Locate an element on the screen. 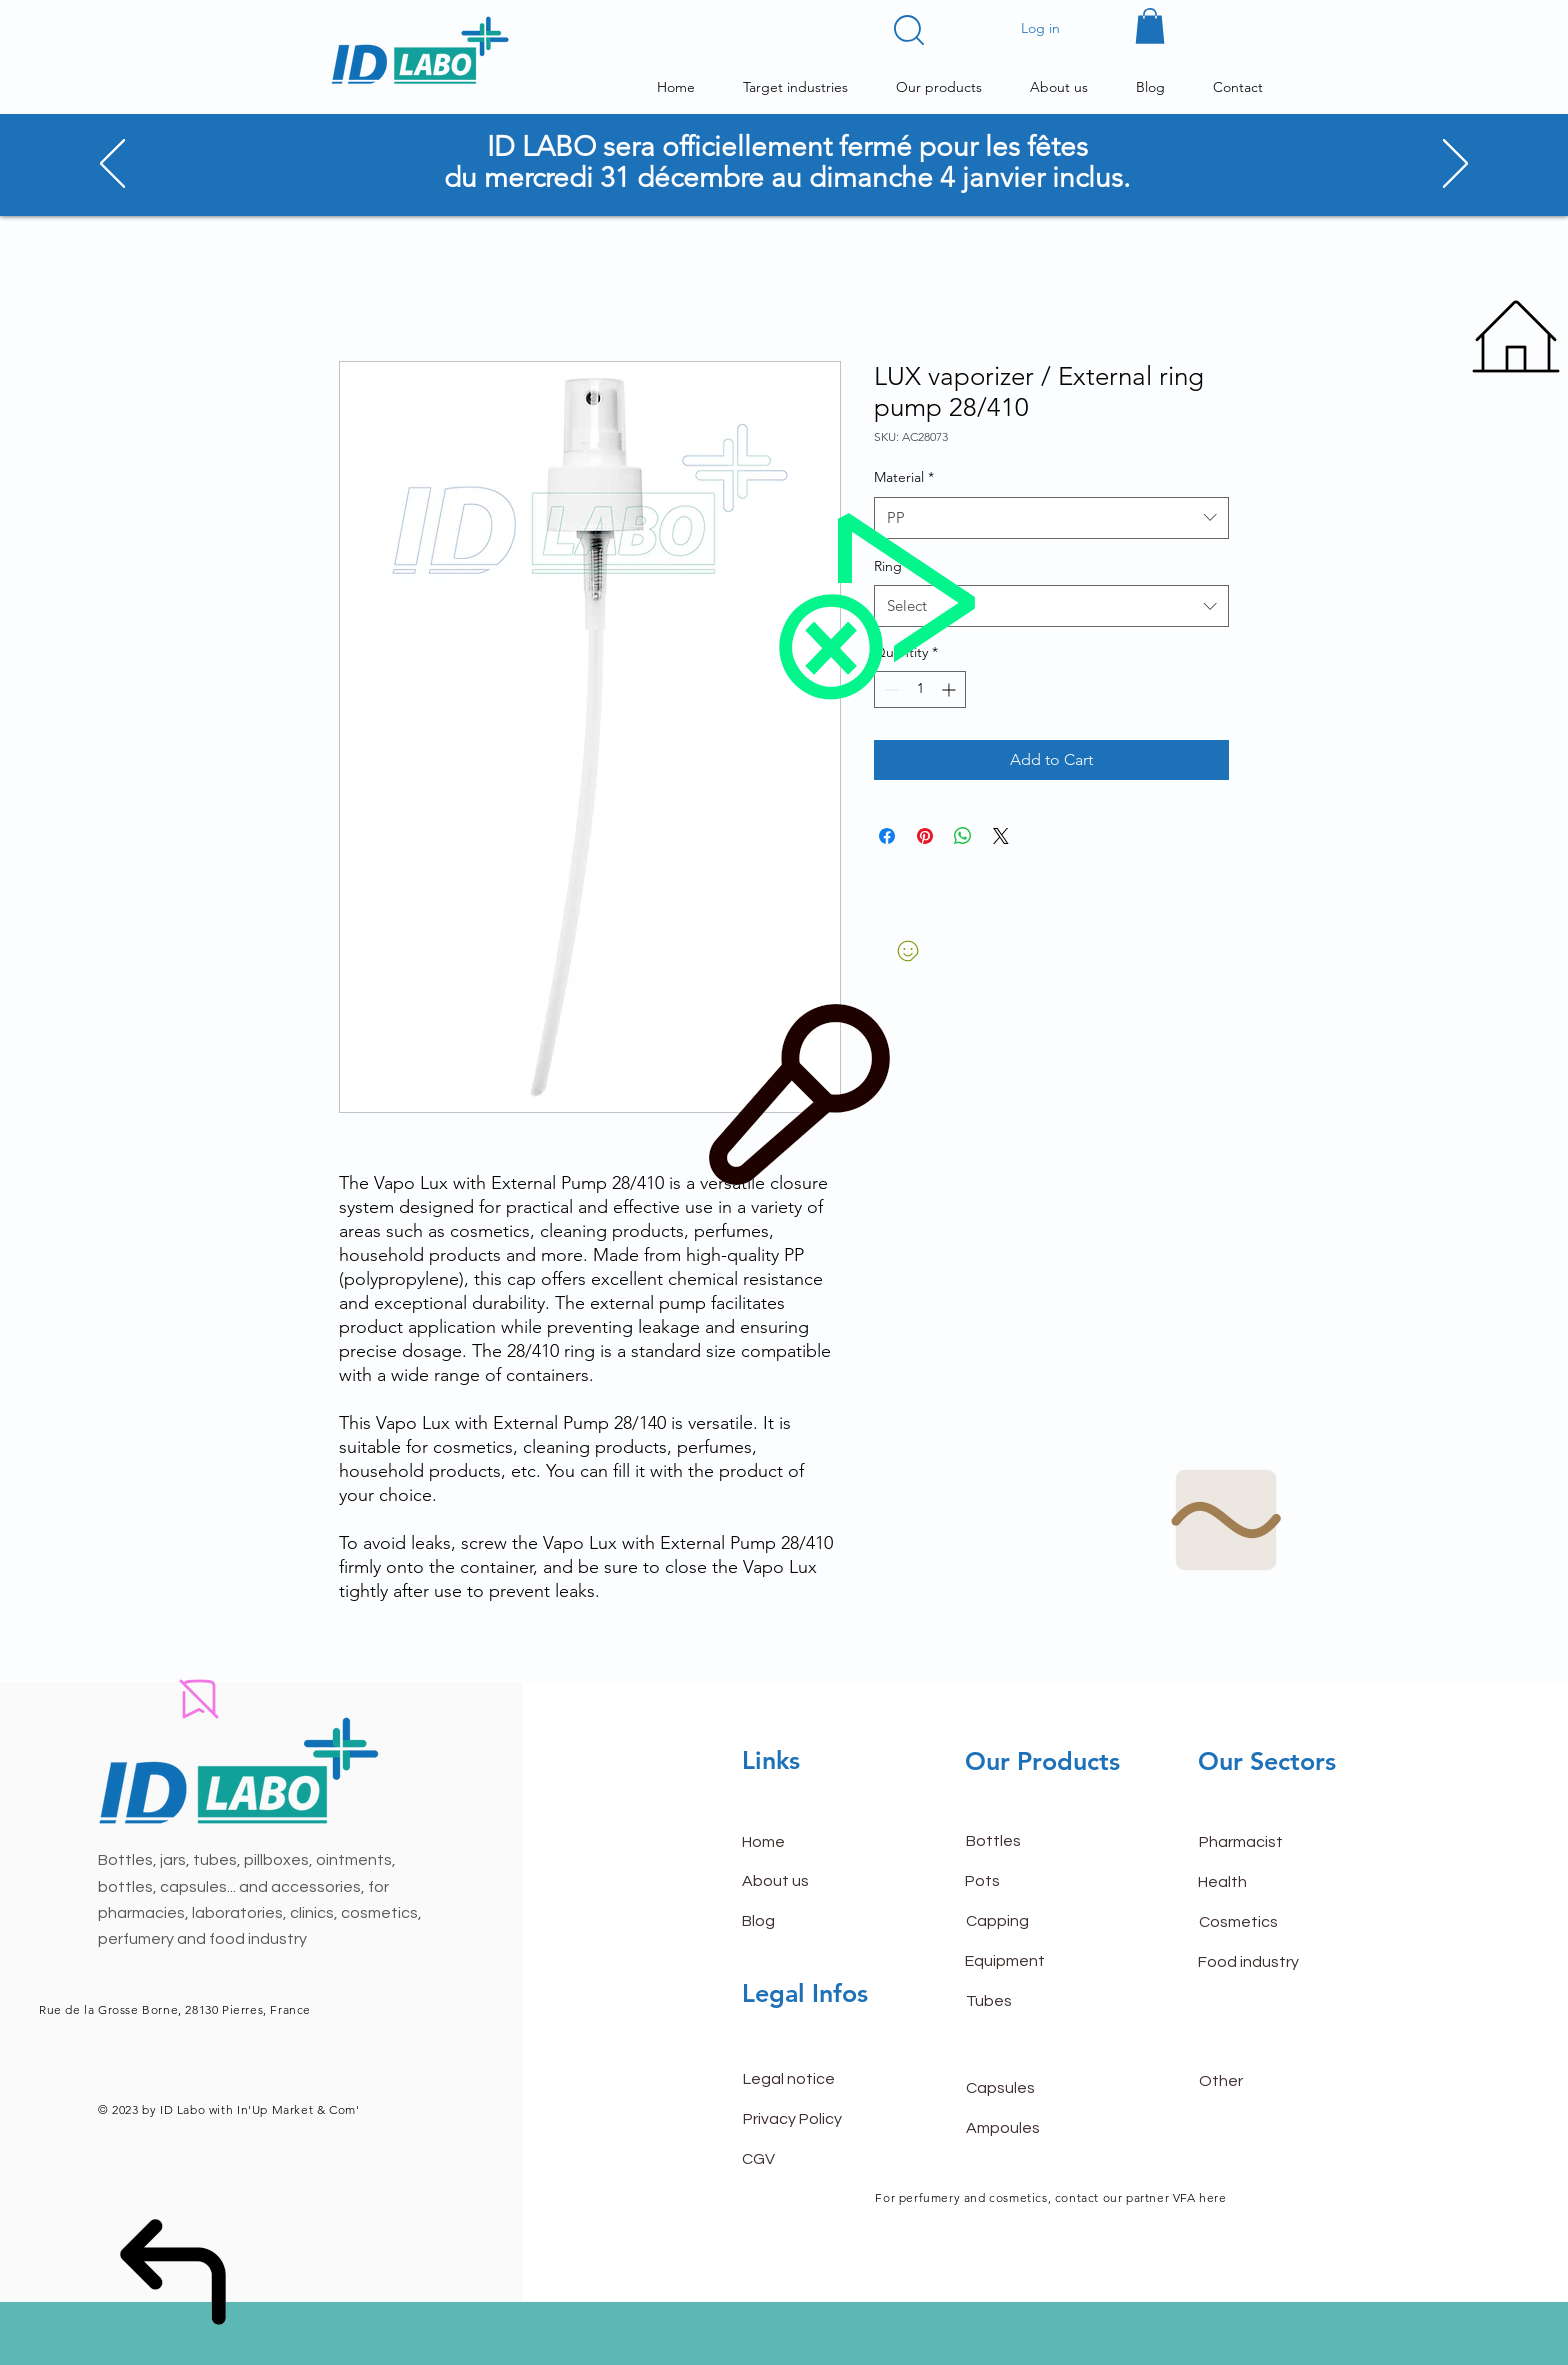  navigate to home screen is located at coordinates (1516, 338).